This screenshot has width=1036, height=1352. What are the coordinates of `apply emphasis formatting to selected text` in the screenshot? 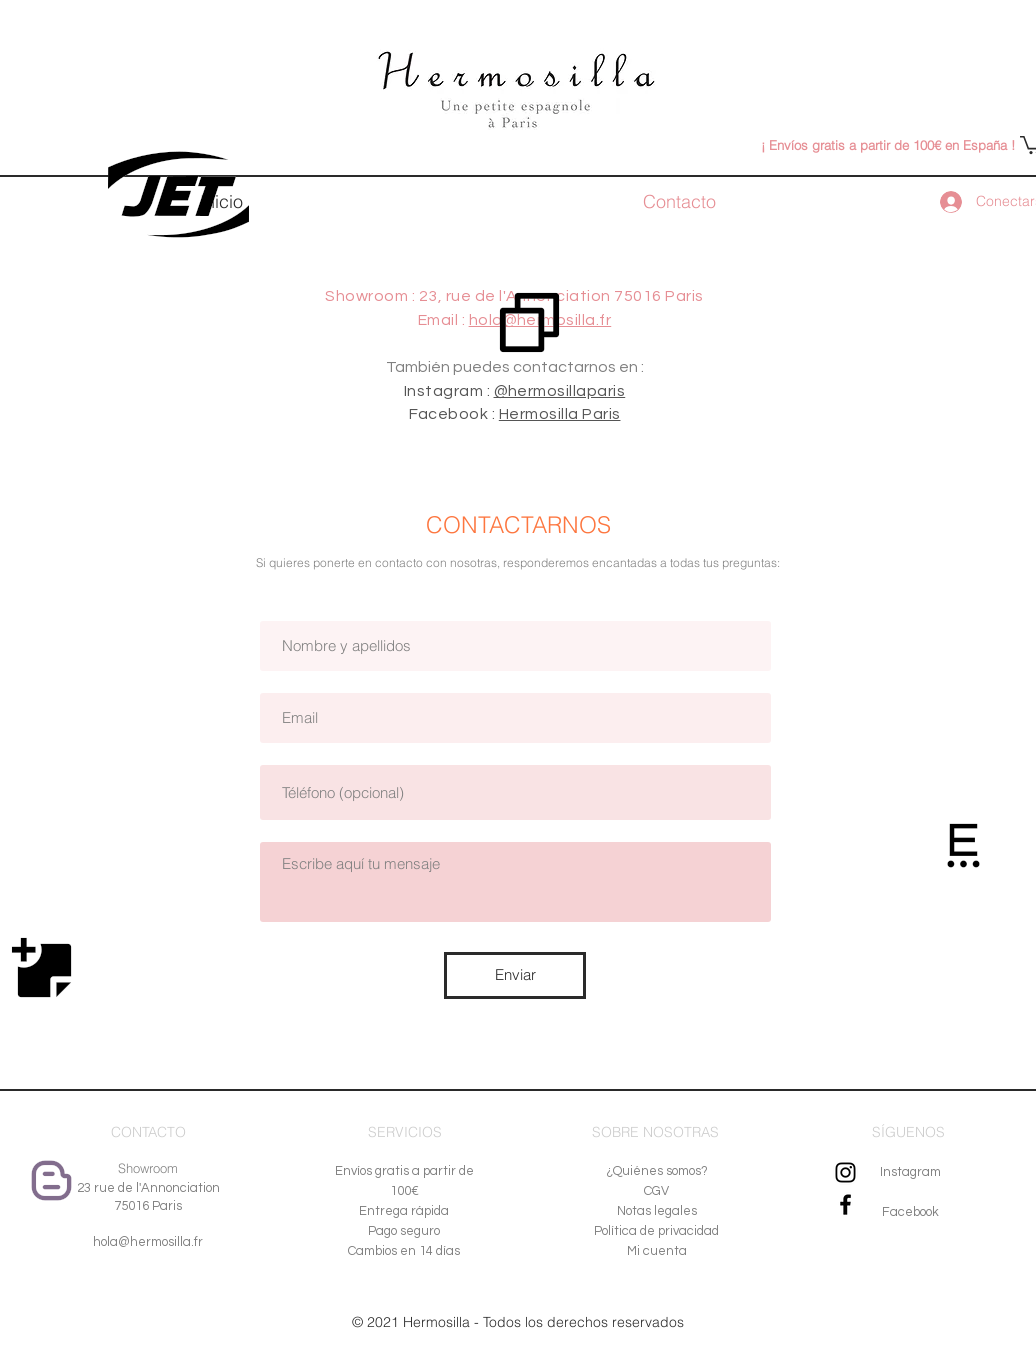 It's located at (963, 844).